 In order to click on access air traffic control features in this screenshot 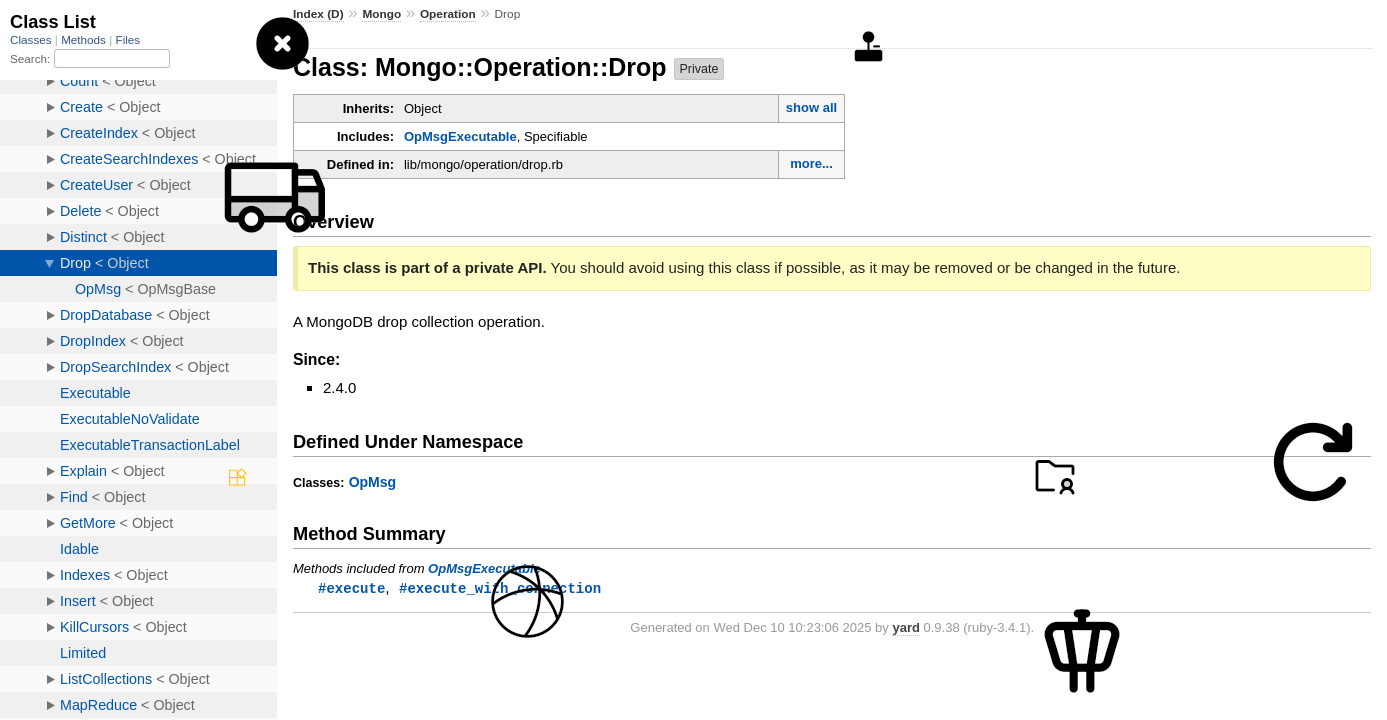, I will do `click(1082, 651)`.